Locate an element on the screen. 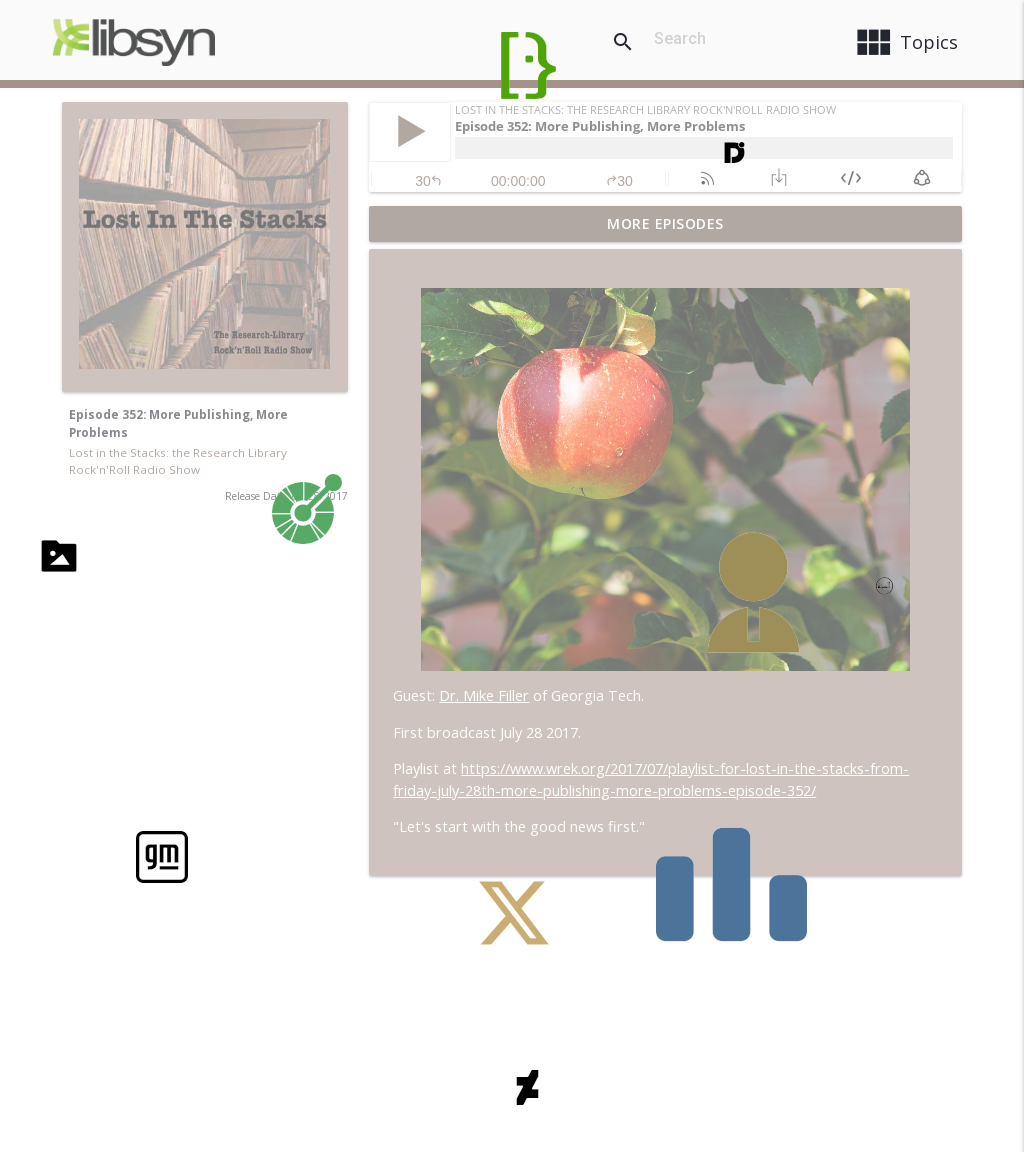 This screenshot has width=1024, height=1152. US Sunnah Foundation logo is located at coordinates (884, 585).